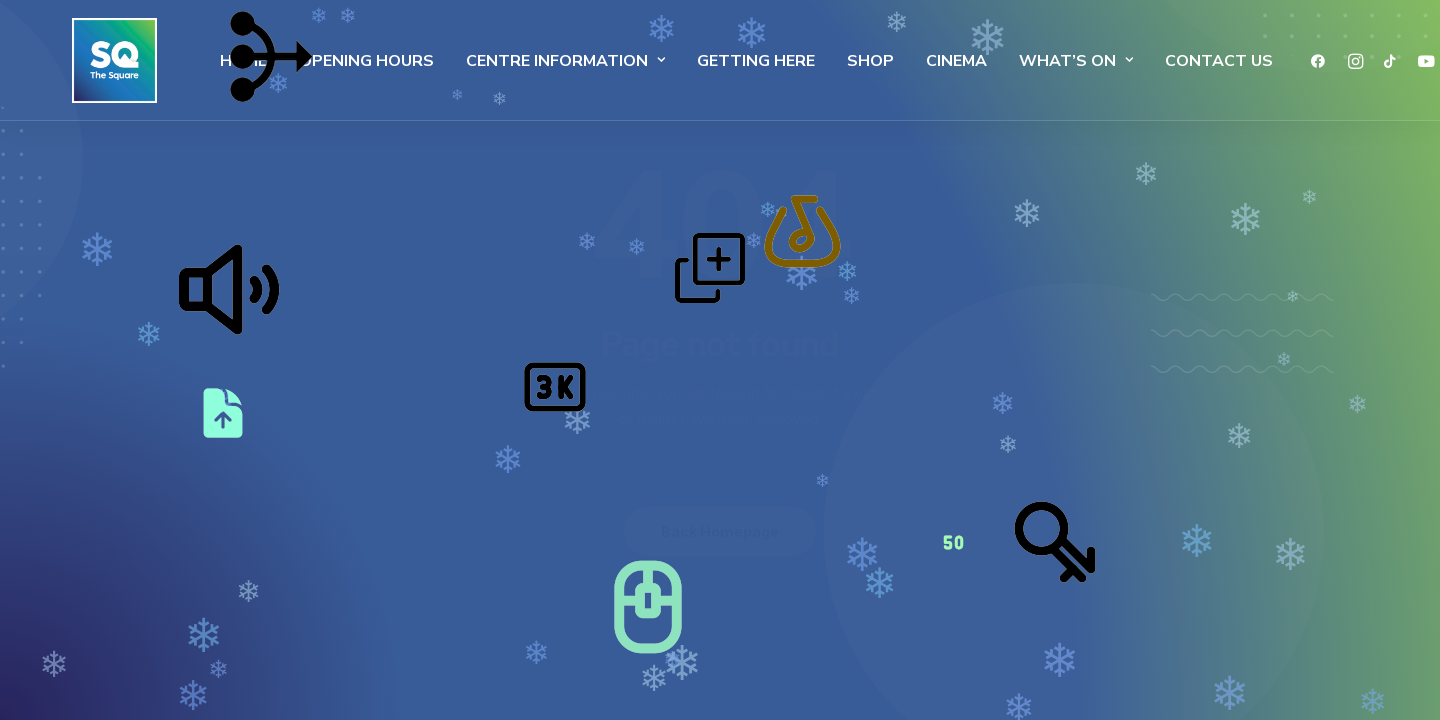 This screenshot has height=720, width=1440. I want to click on select intergender or non-binary gender option, so click(1055, 542).